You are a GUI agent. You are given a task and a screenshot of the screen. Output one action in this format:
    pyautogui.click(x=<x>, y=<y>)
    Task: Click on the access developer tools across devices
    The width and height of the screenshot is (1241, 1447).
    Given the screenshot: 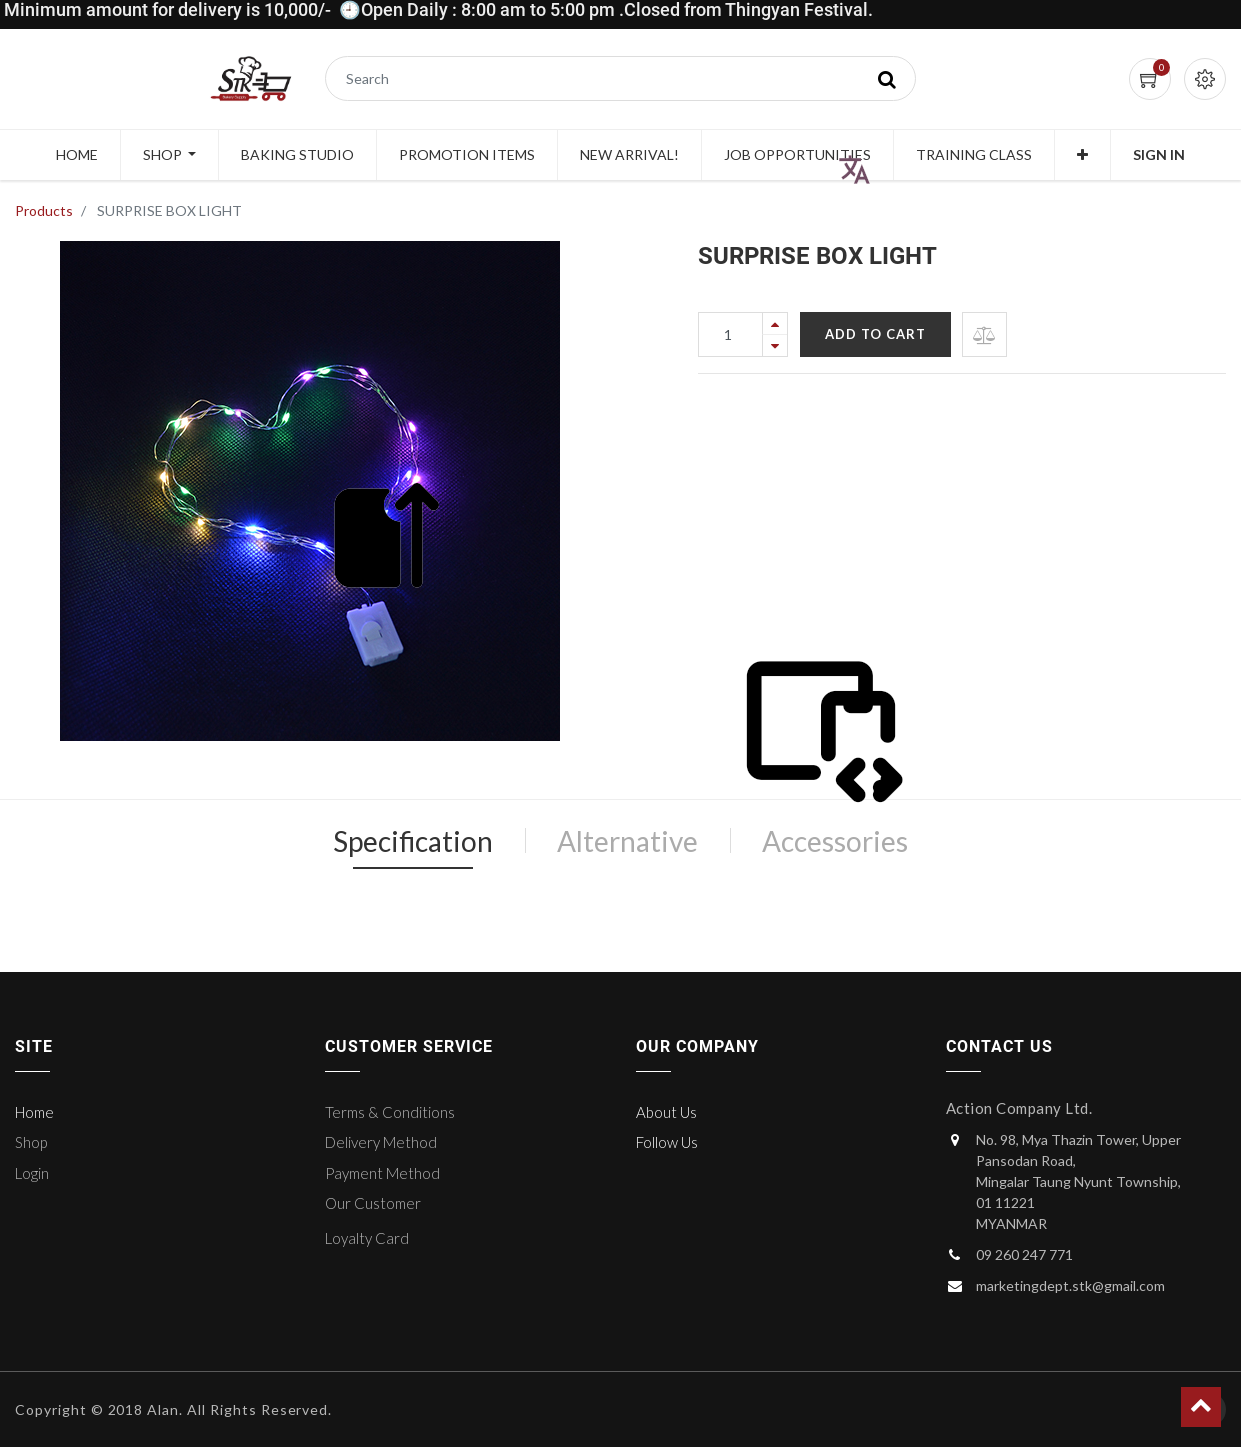 What is the action you would take?
    pyautogui.click(x=821, y=728)
    